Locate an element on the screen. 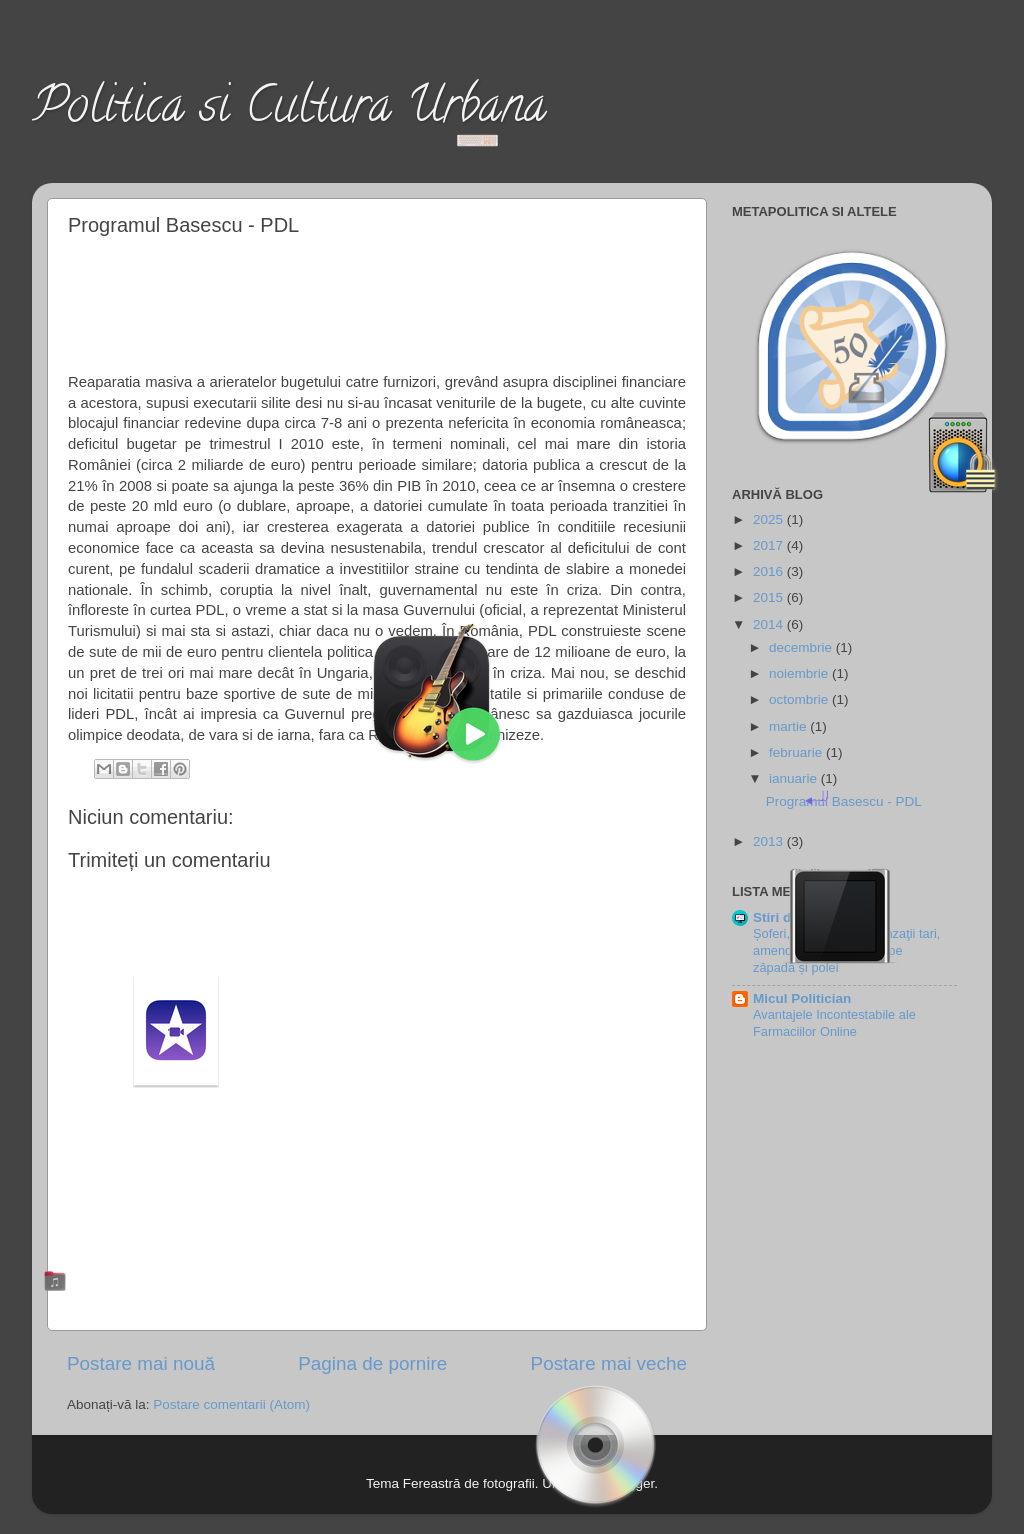 This screenshot has height=1534, width=1024. locked RAID 1 storage drive is located at coordinates (958, 452).